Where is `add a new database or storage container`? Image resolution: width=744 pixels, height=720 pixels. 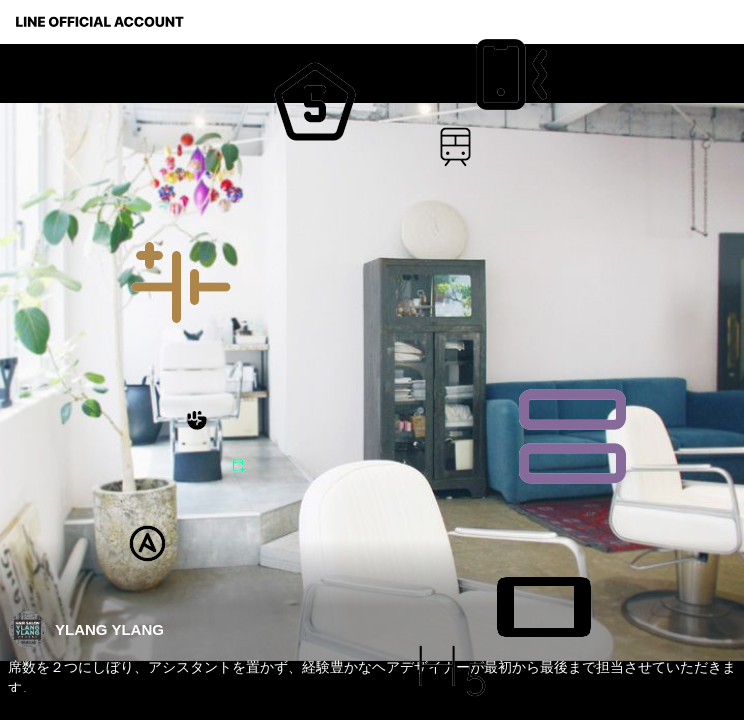
add a new database or storage container is located at coordinates (238, 465).